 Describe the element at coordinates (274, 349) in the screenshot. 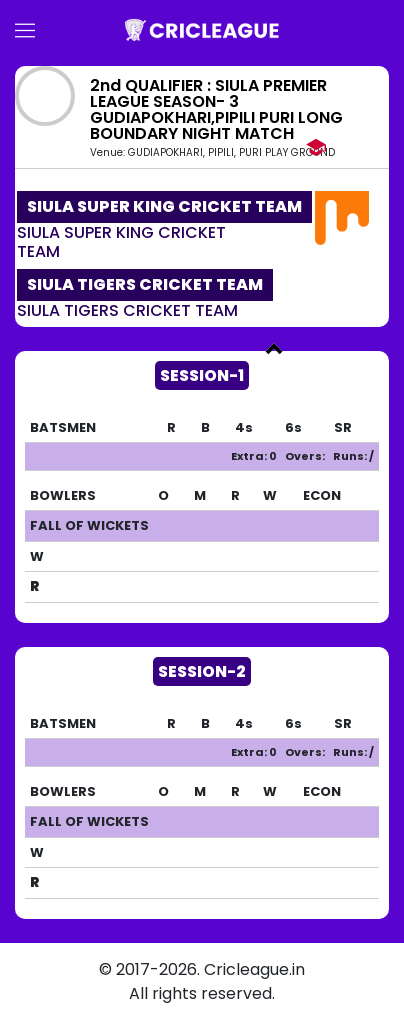

I see `expand or collapse a dropdown menu` at that location.